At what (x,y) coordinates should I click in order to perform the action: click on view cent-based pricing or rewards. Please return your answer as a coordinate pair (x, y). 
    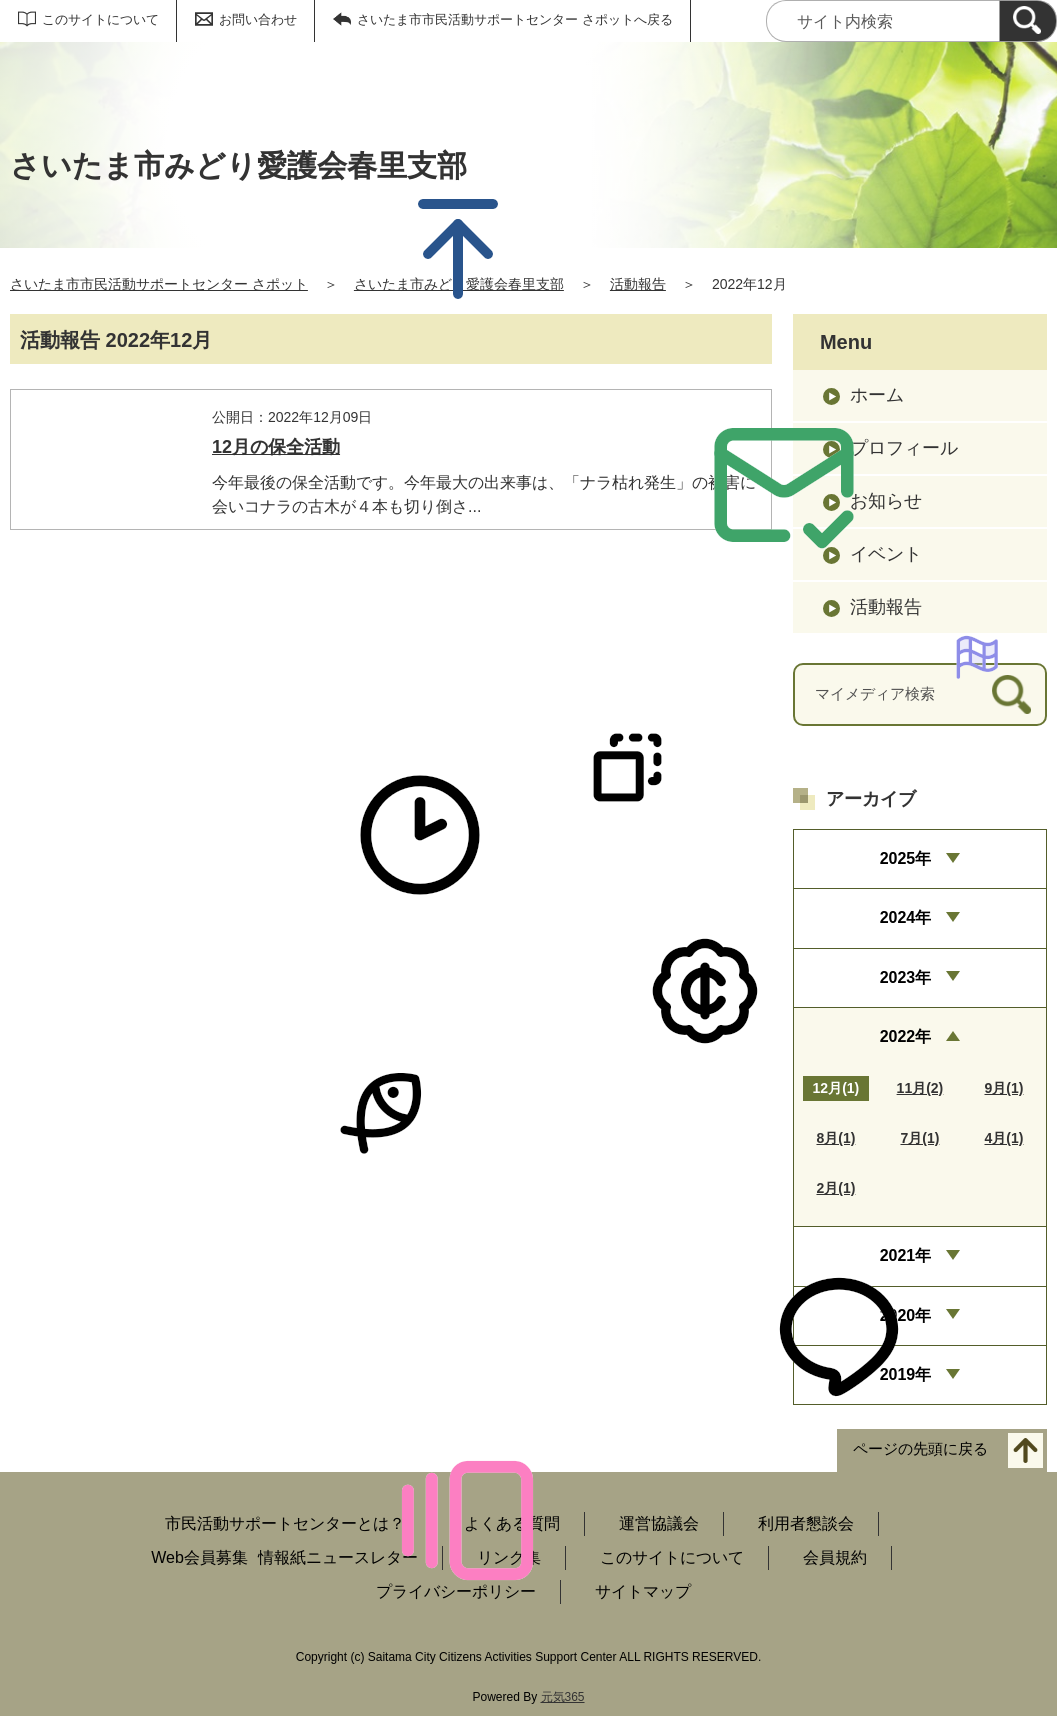
    Looking at the image, I should click on (705, 991).